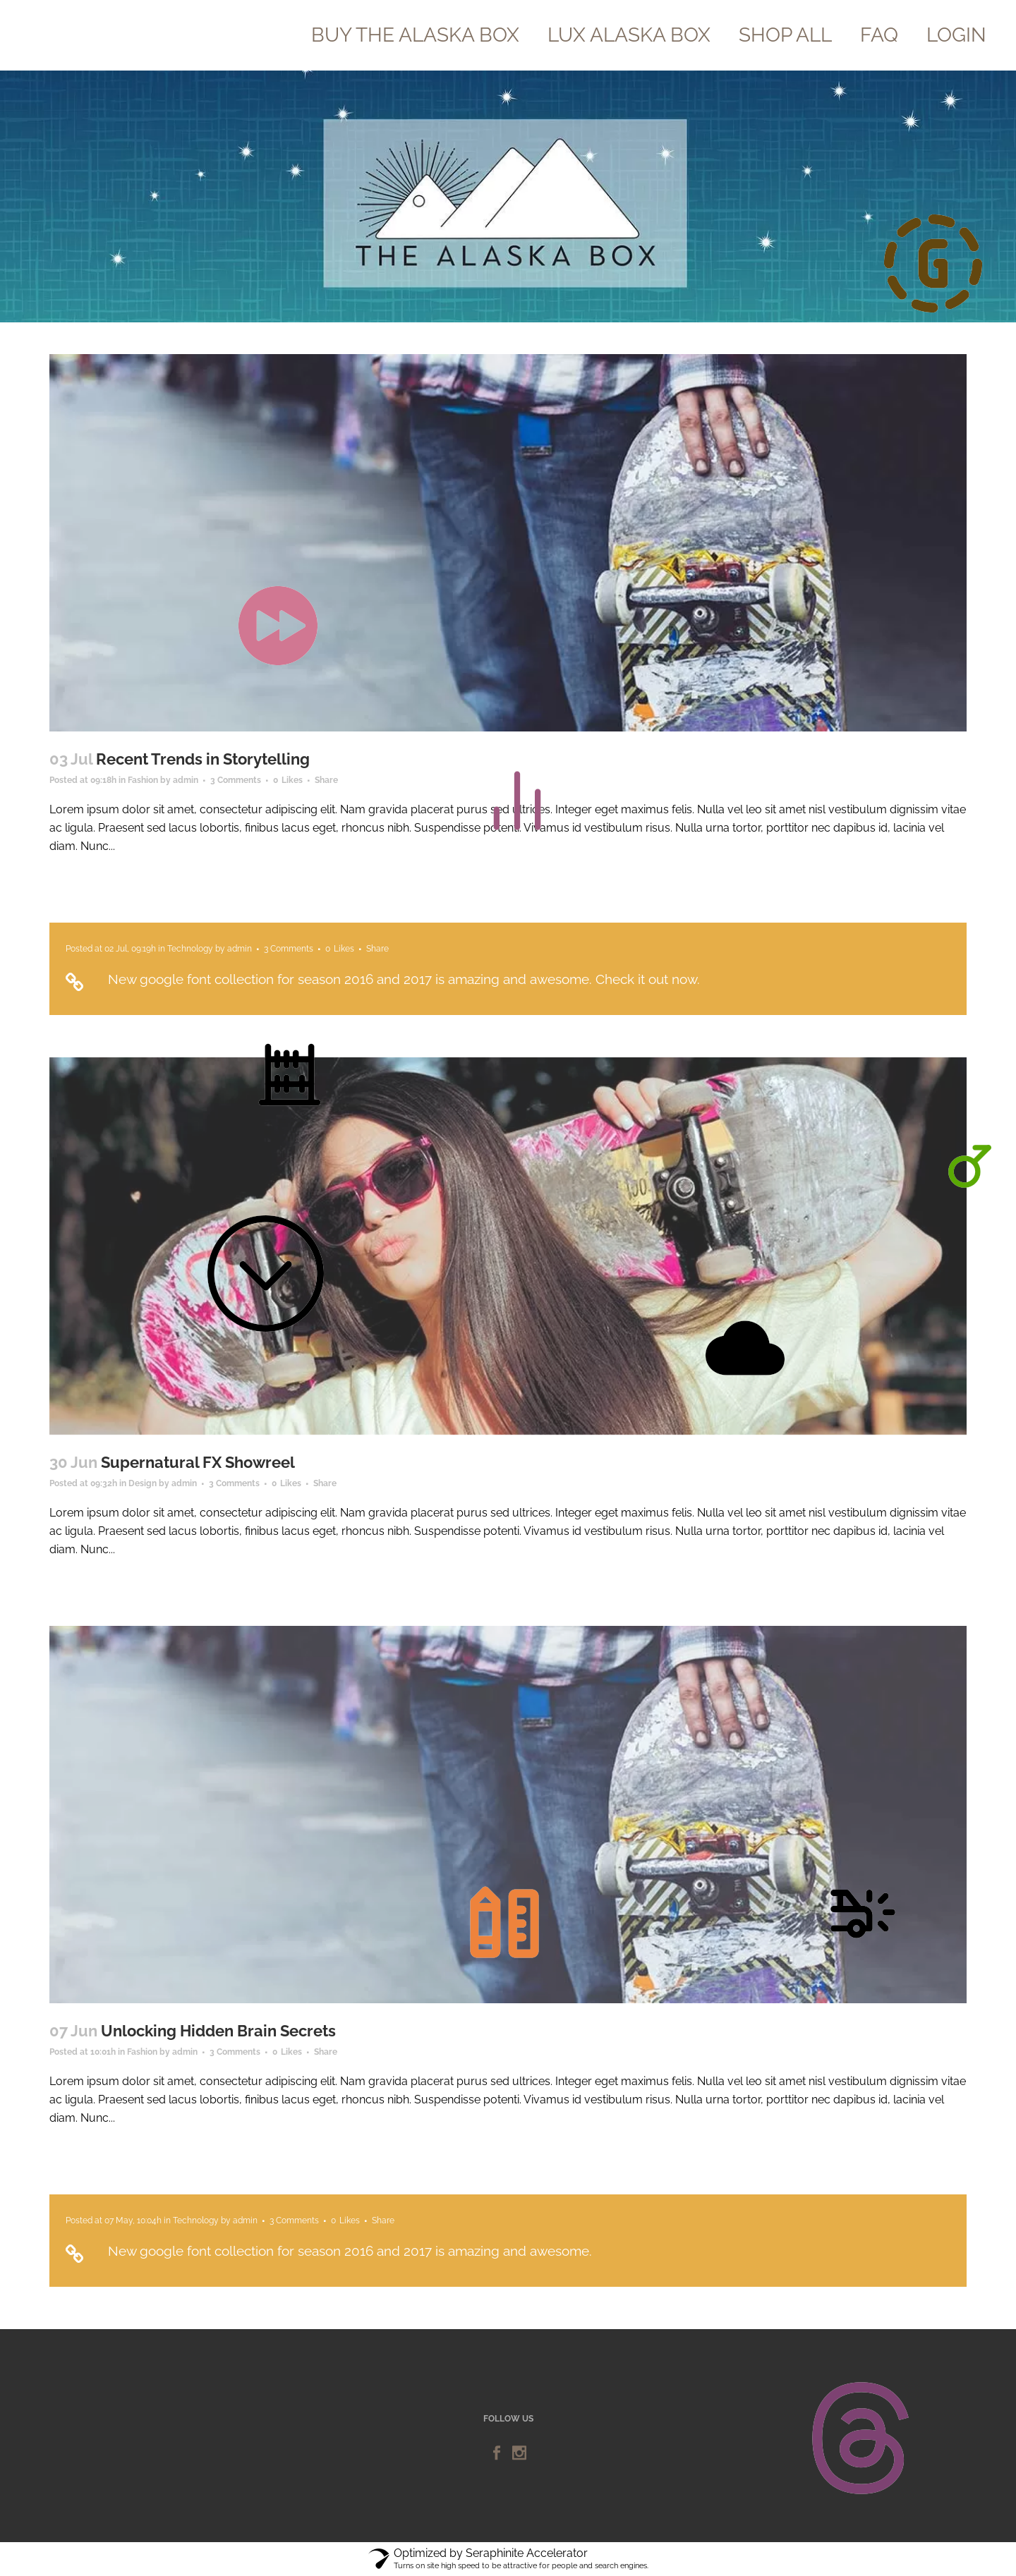 Image resolution: width=1016 pixels, height=2576 pixels. I want to click on view bar chart or statistics, so click(517, 801).